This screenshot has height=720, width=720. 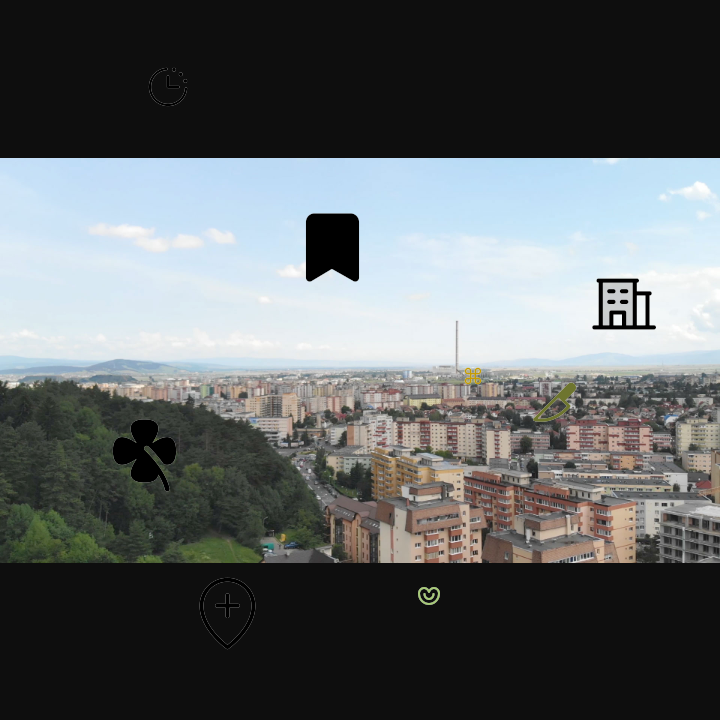 I want to click on add a new location pin, so click(x=227, y=613).